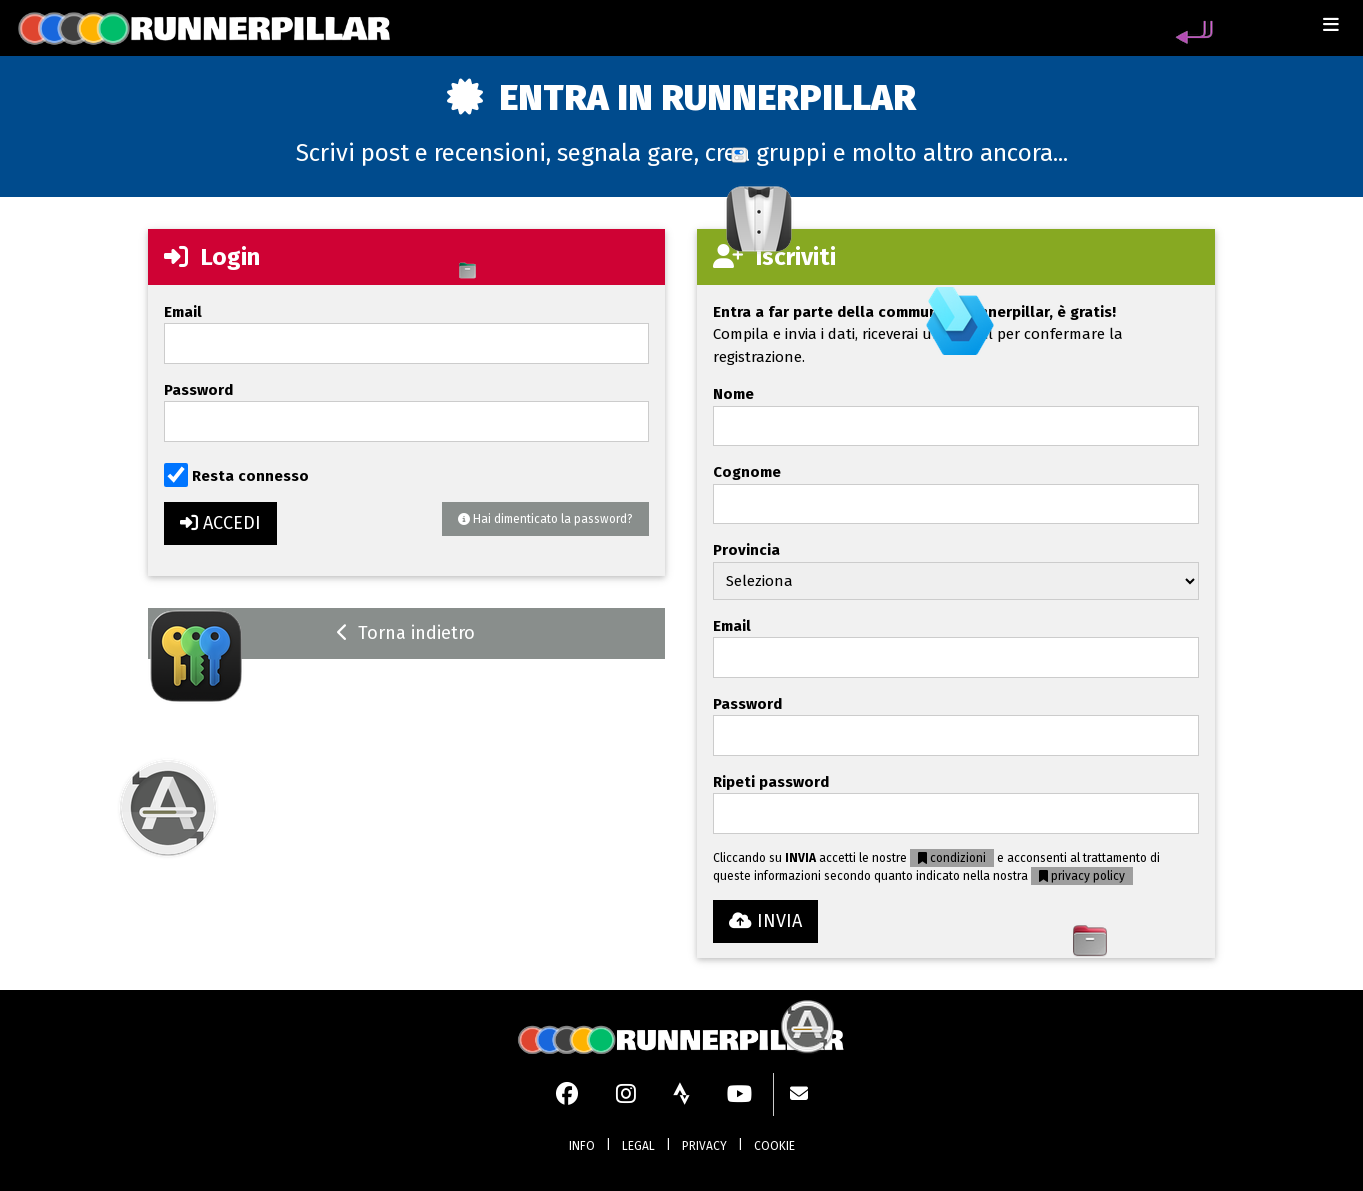 The image size is (1363, 1191). Describe the element at coordinates (1090, 940) in the screenshot. I see `open file manager application` at that location.